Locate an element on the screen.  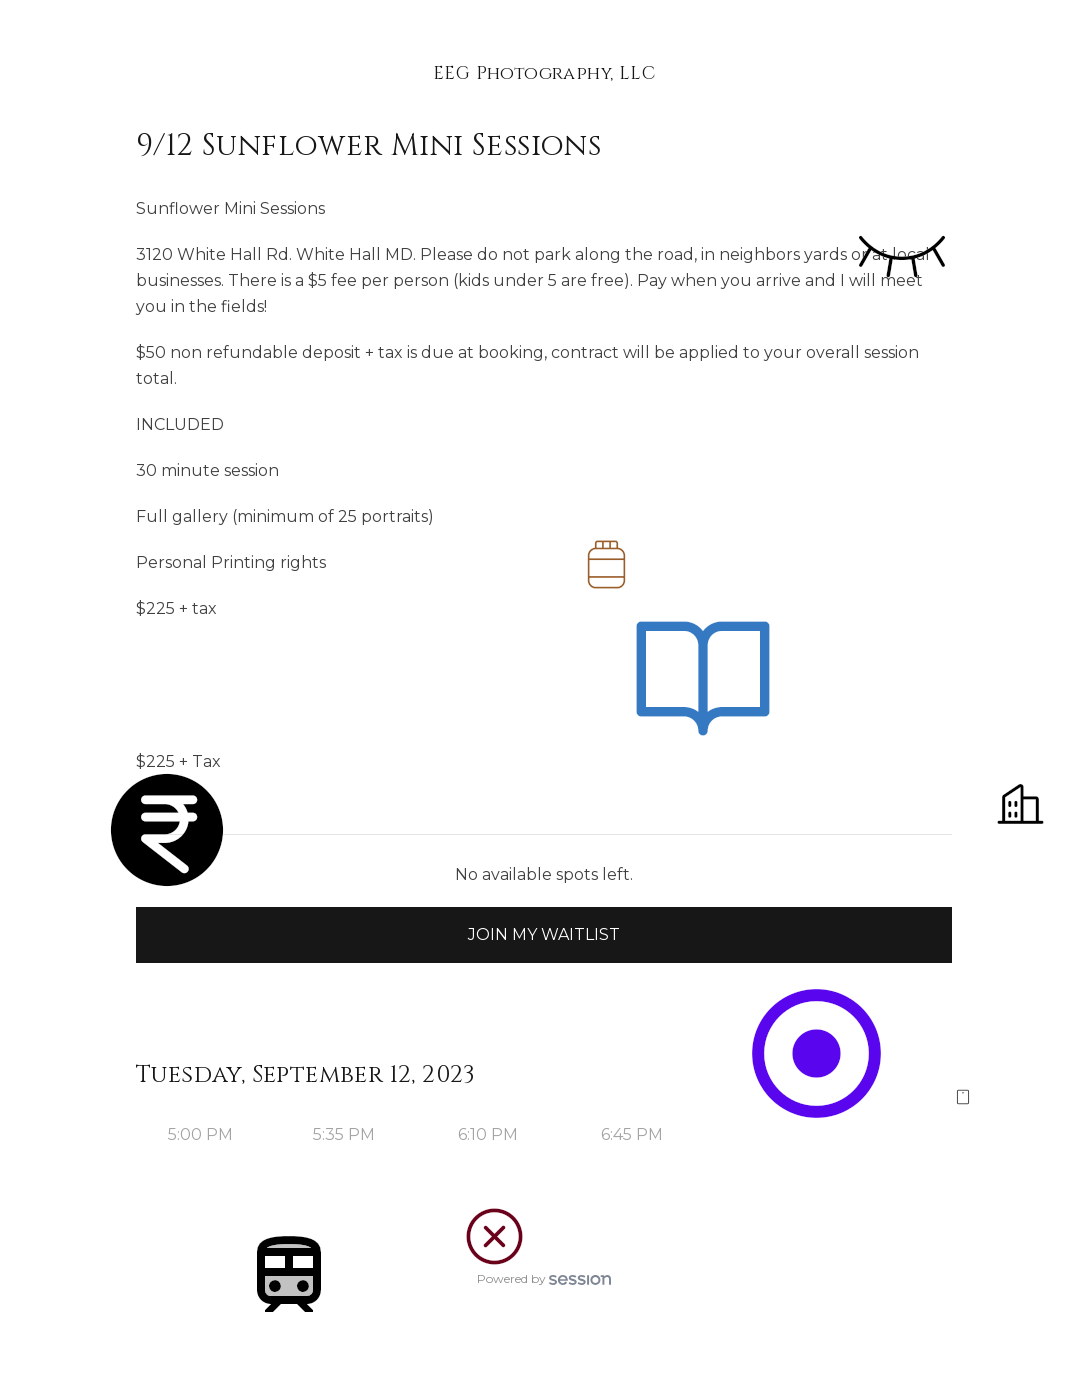
open reading mode or e-reader is located at coordinates (703, 669).